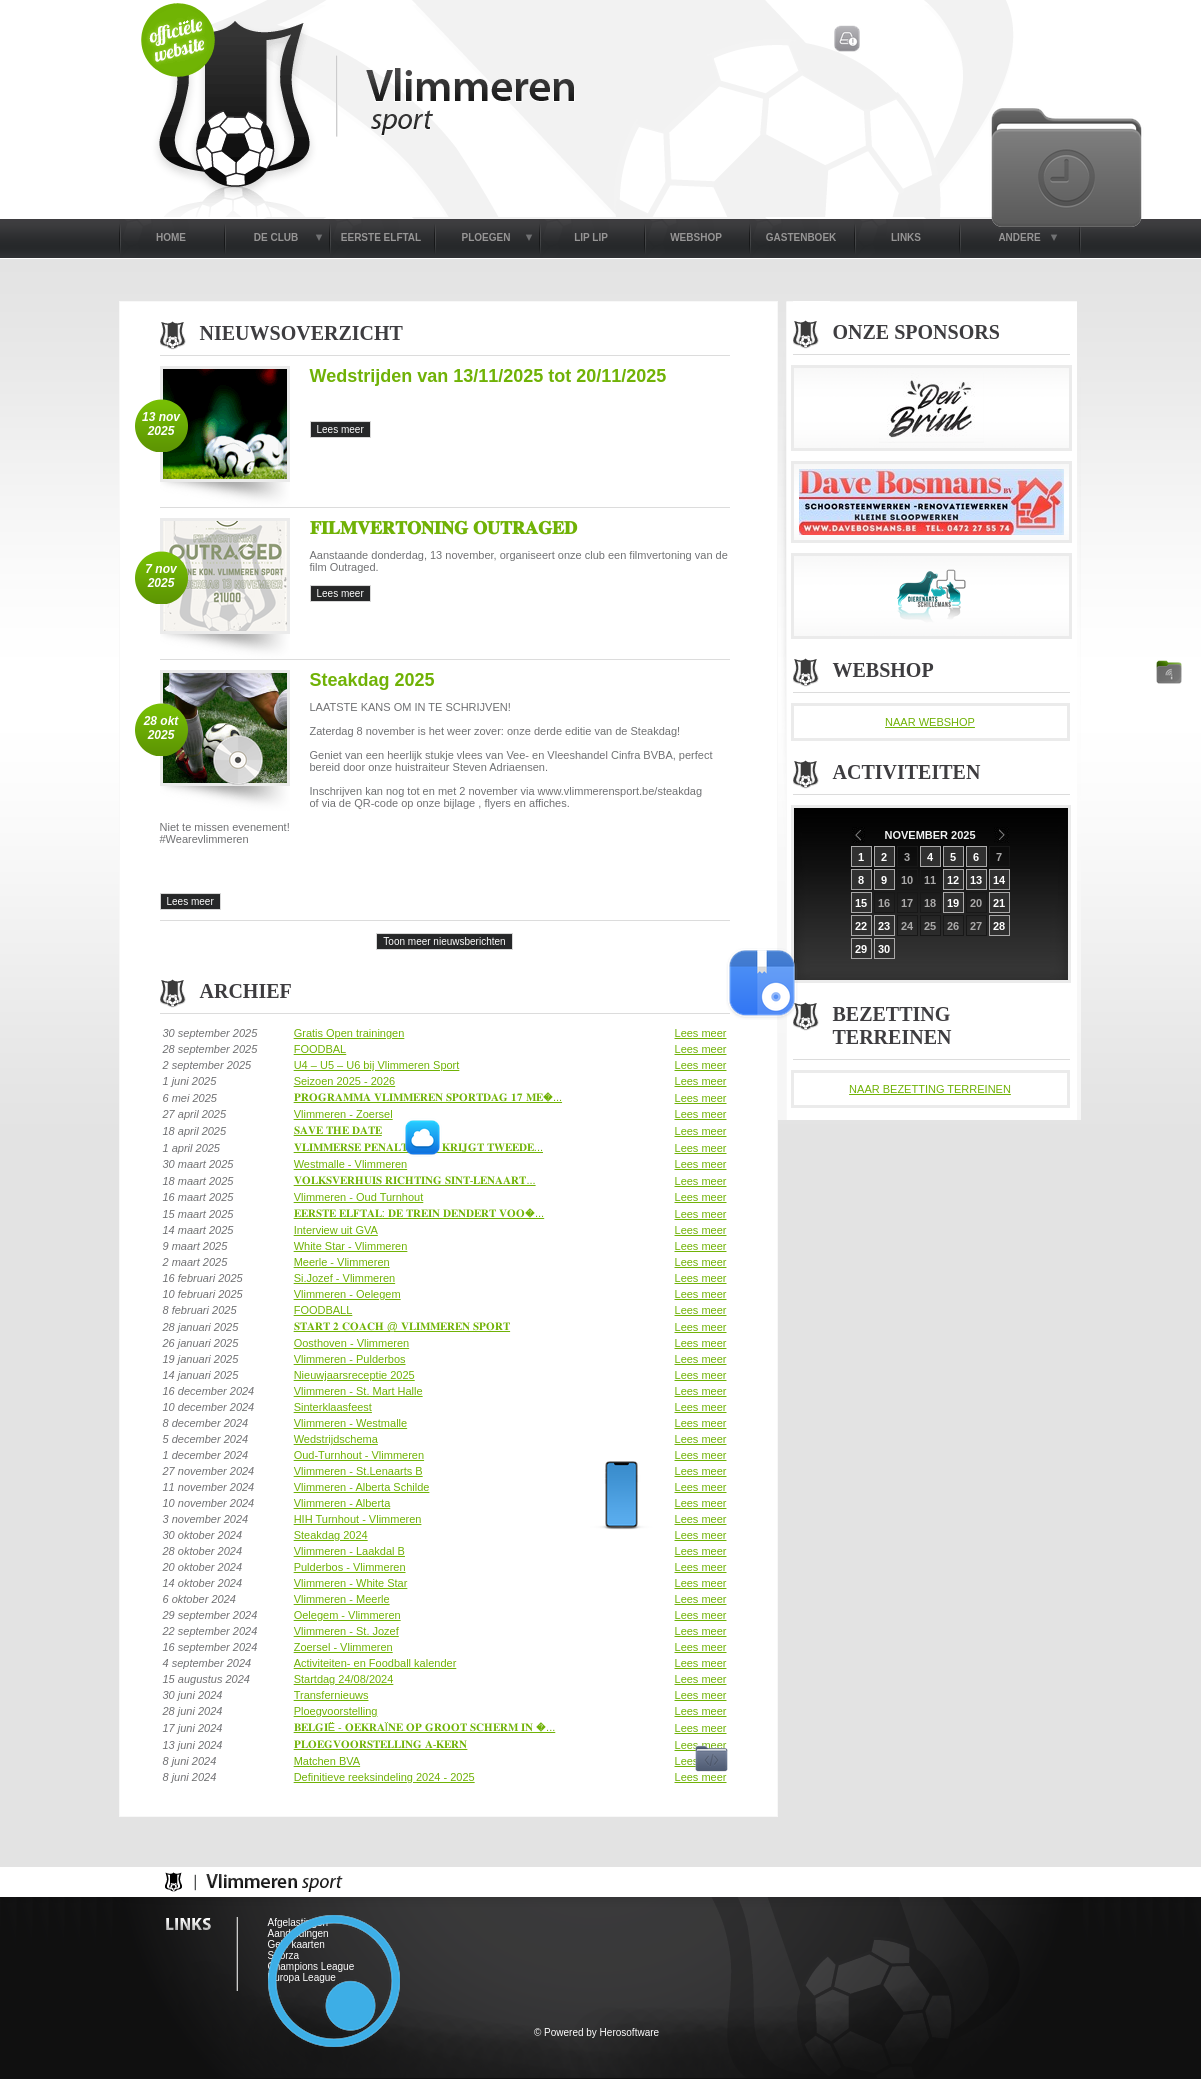  What do you see at coordinates (238, 760) in the screenshot?
I see `access audio CD drive` at bounding box center [238, 760].